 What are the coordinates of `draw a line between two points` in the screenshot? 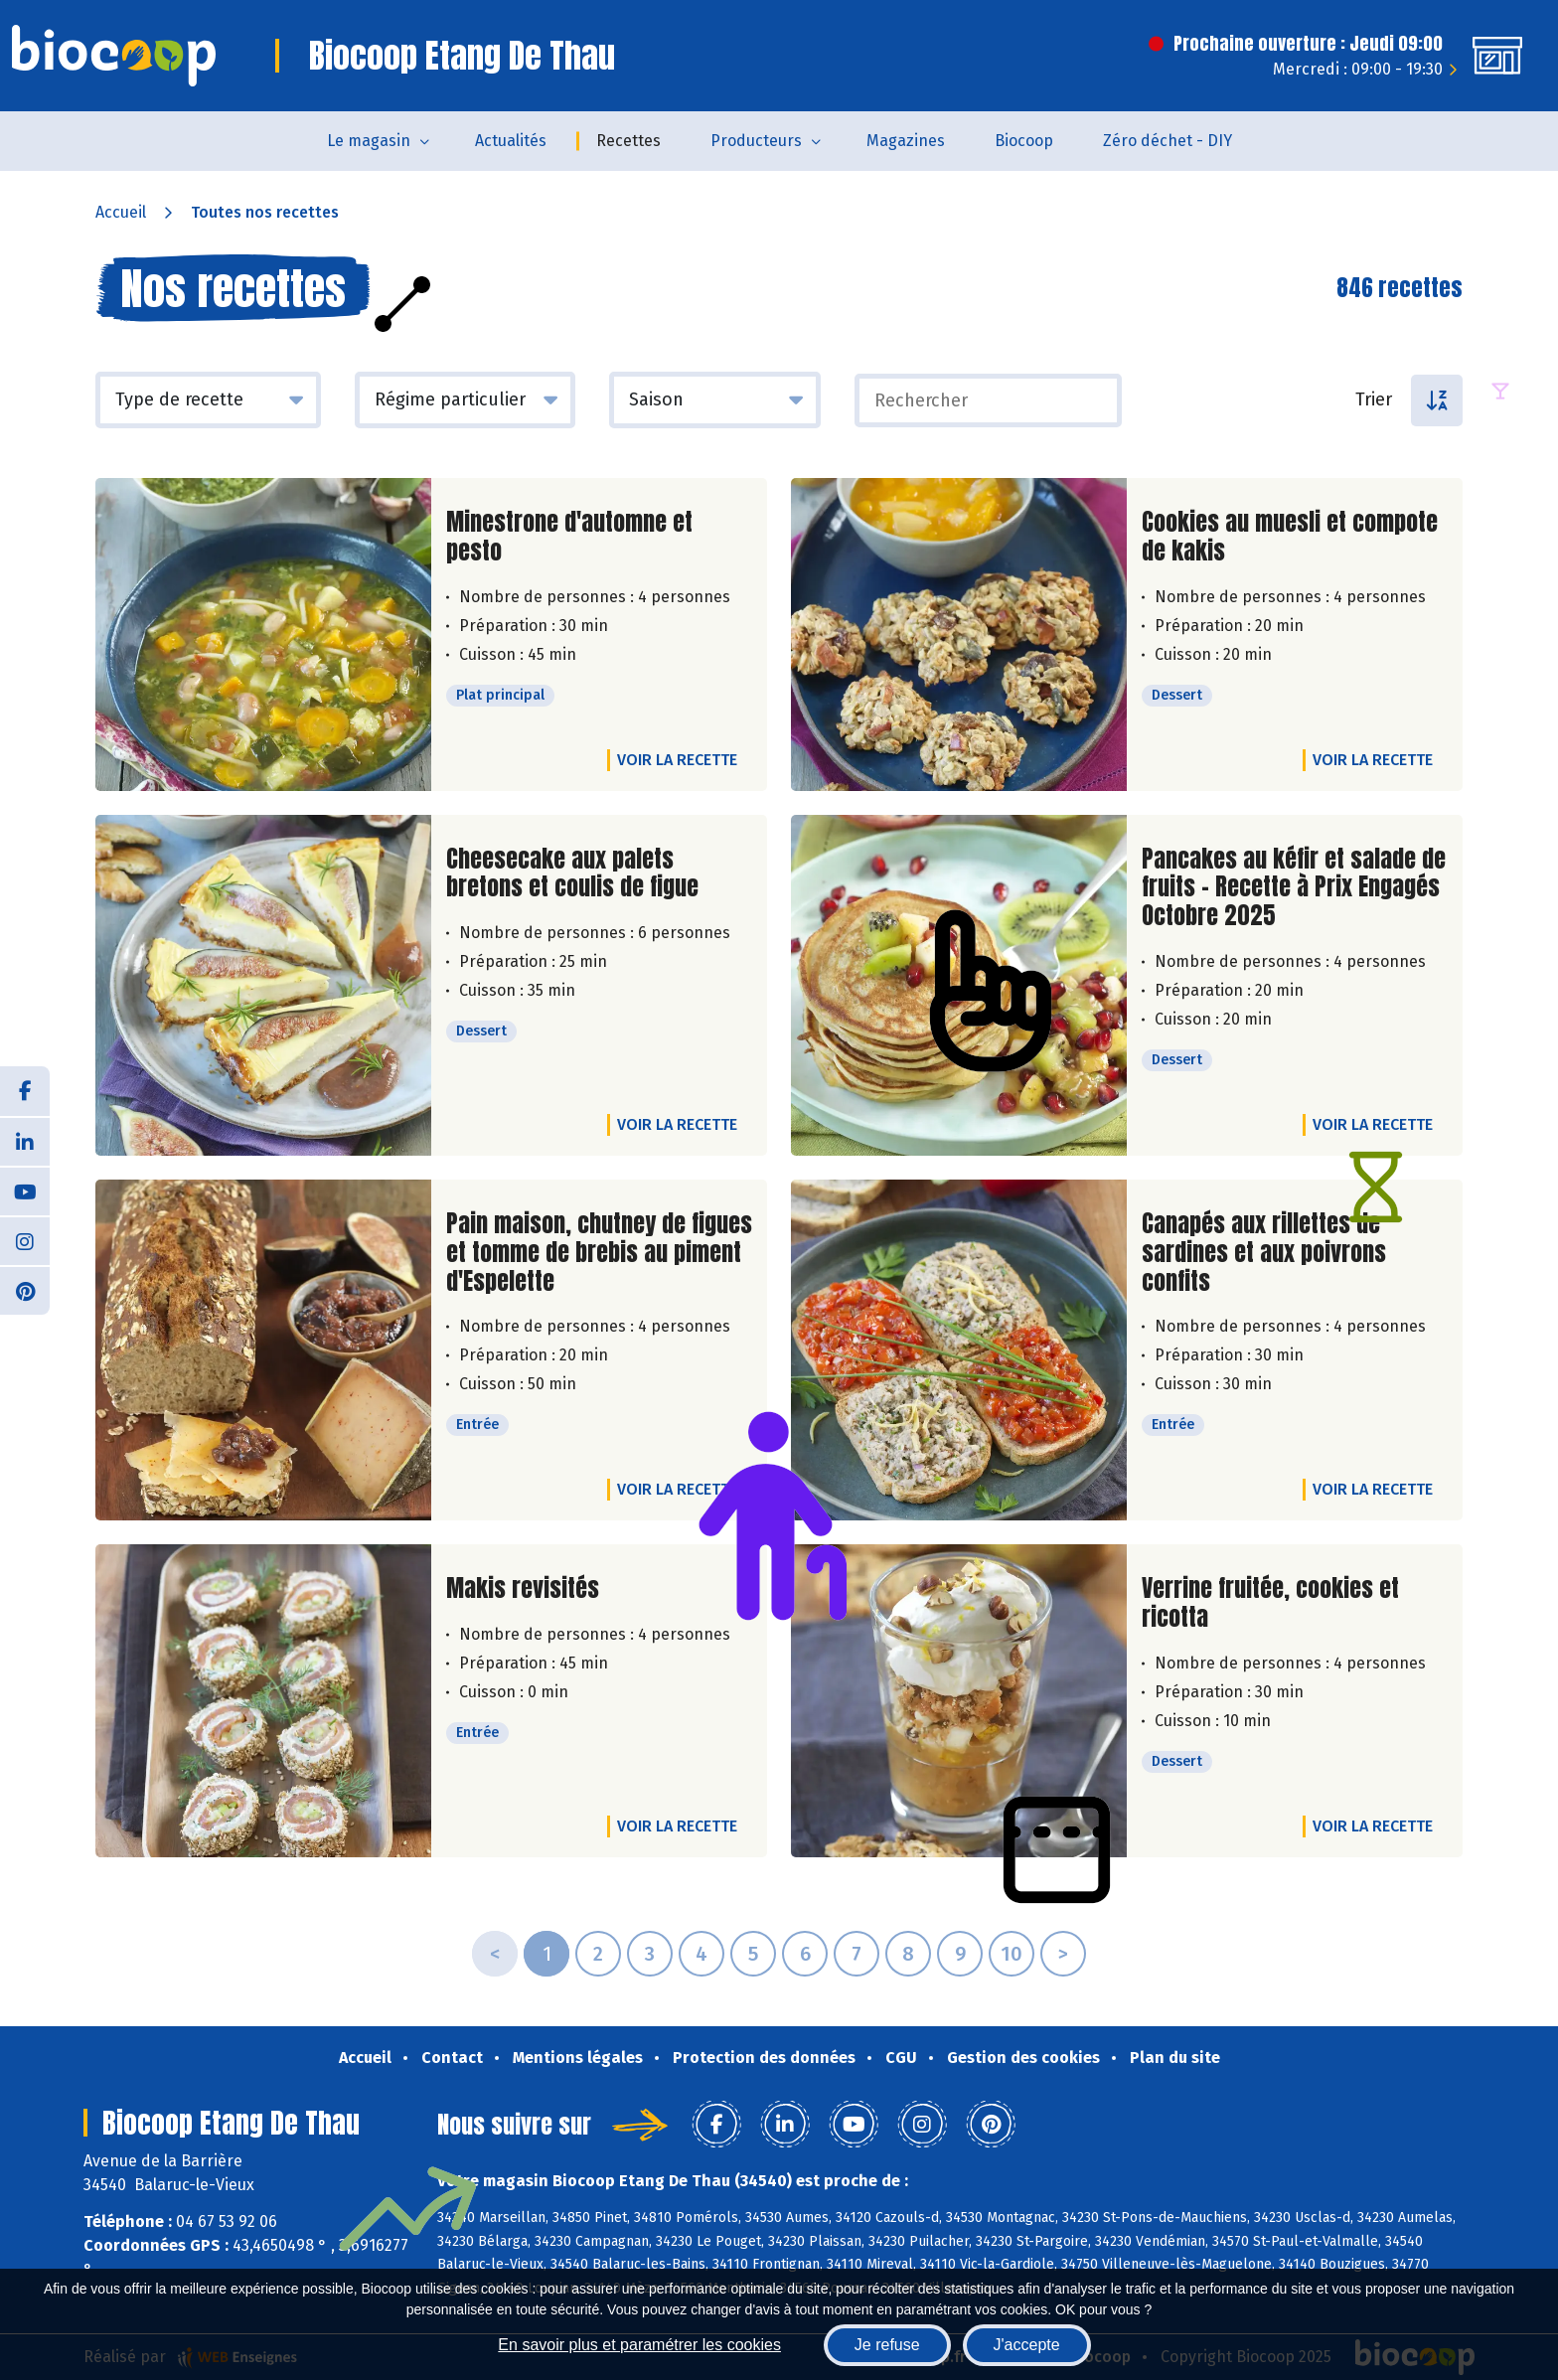 It's located at (402, 304).